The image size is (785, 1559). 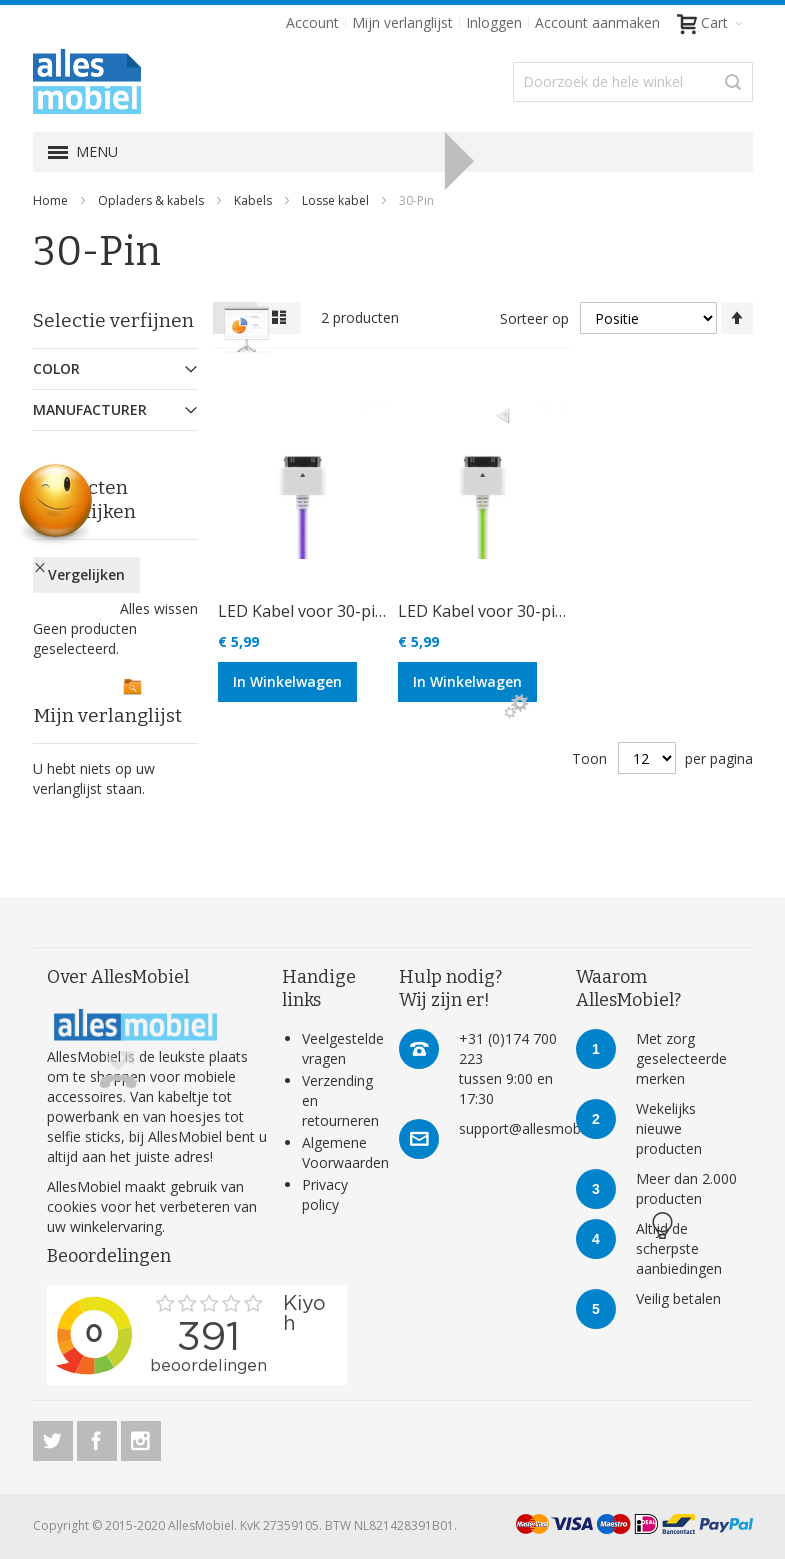 I want to click on access system settings or preferences, so click(x=516, y=707).